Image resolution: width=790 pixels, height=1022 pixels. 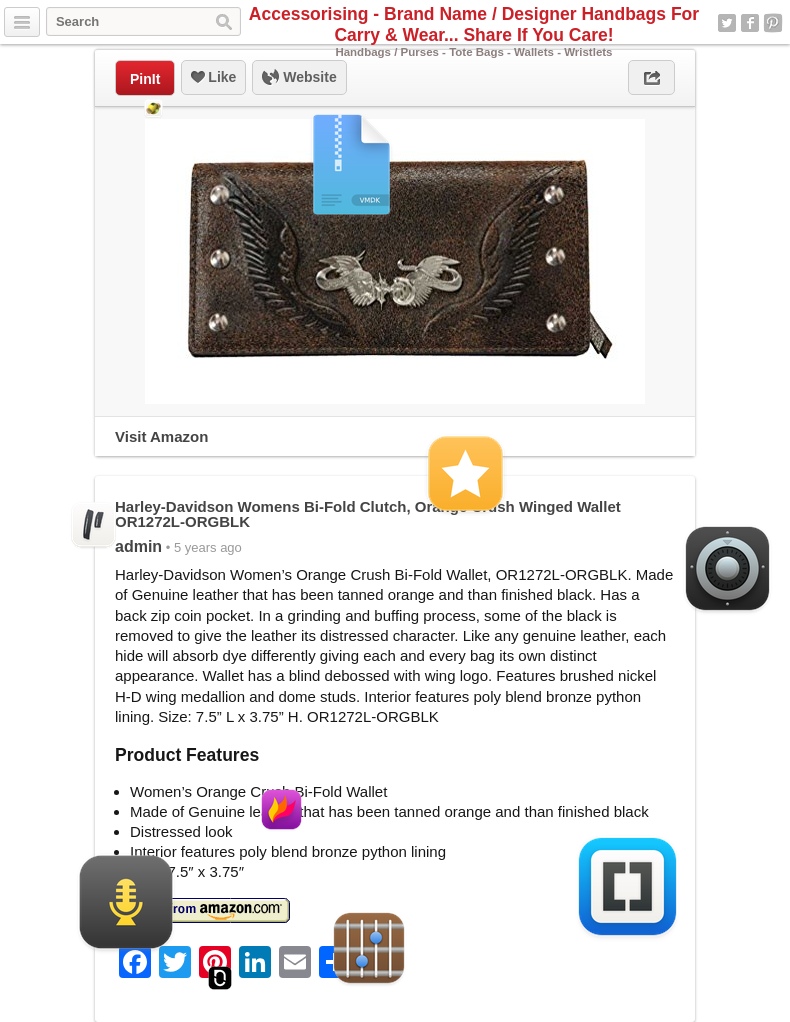 What do you see at coordinates (126, 902) in the screenshot?
I see `open amarok podcast app` at bounding box center [126, 902].